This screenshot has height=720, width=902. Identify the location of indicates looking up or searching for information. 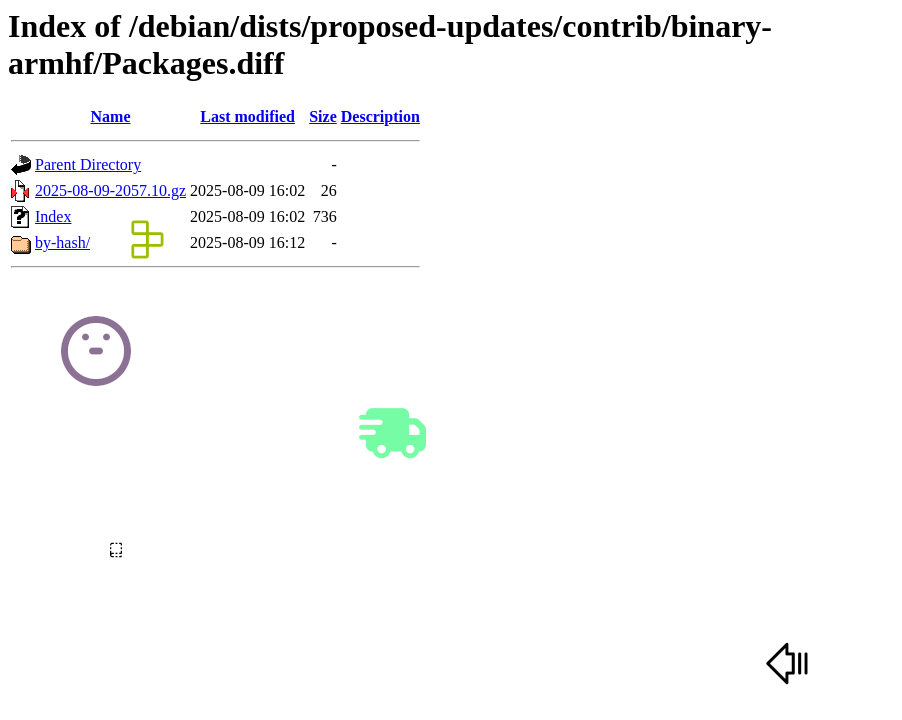
(96, 351).